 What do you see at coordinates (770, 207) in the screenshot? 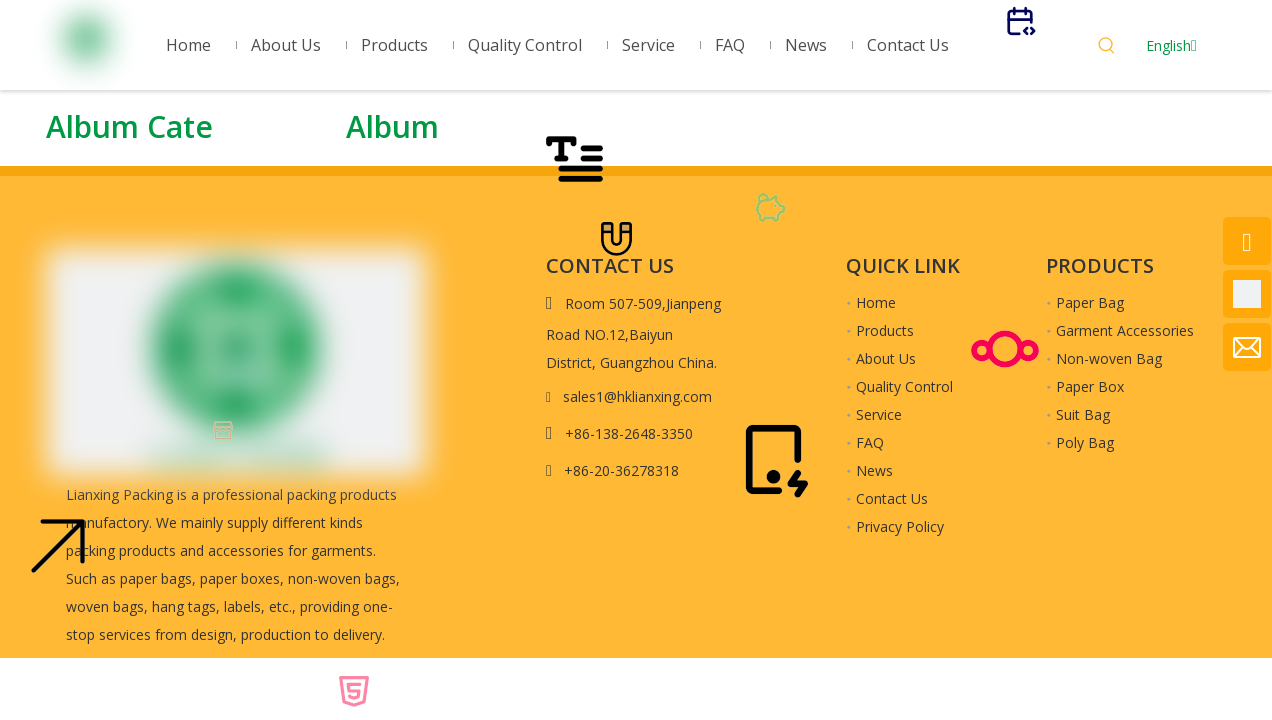
I see `view your savings account` at bounding box center [770, 207].